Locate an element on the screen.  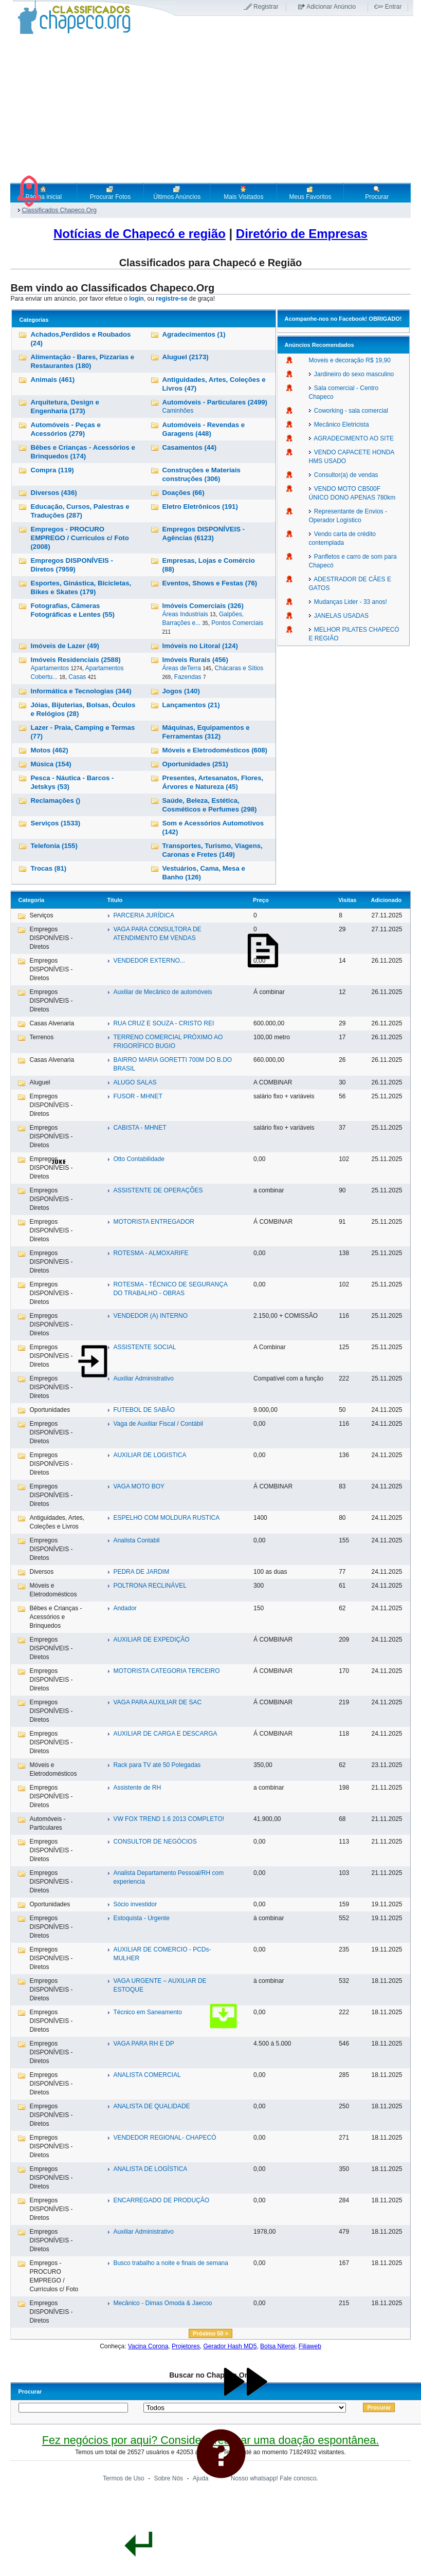
juke music streaming service logo is located at coordinates (59, 1162).